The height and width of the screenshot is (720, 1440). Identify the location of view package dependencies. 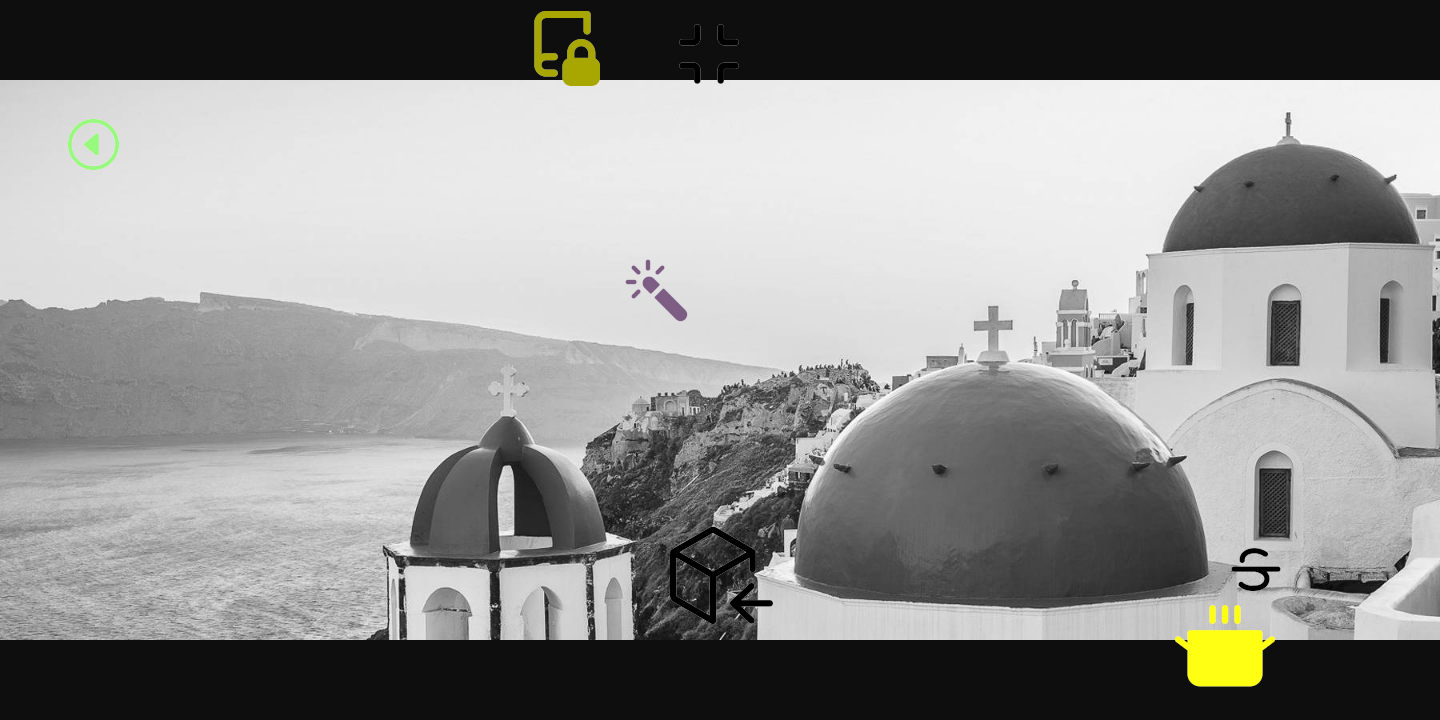
(721, 576).